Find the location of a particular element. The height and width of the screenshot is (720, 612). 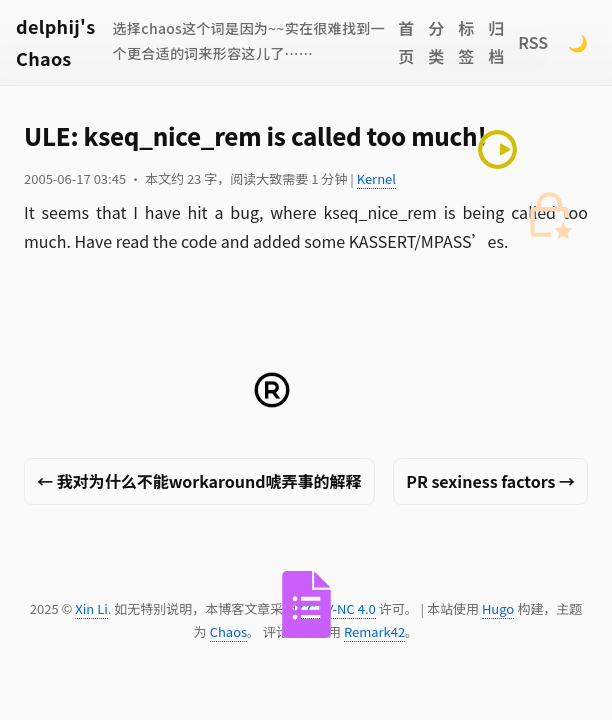

mark a password or credential as a favorite is located at coordinates (549, 215).